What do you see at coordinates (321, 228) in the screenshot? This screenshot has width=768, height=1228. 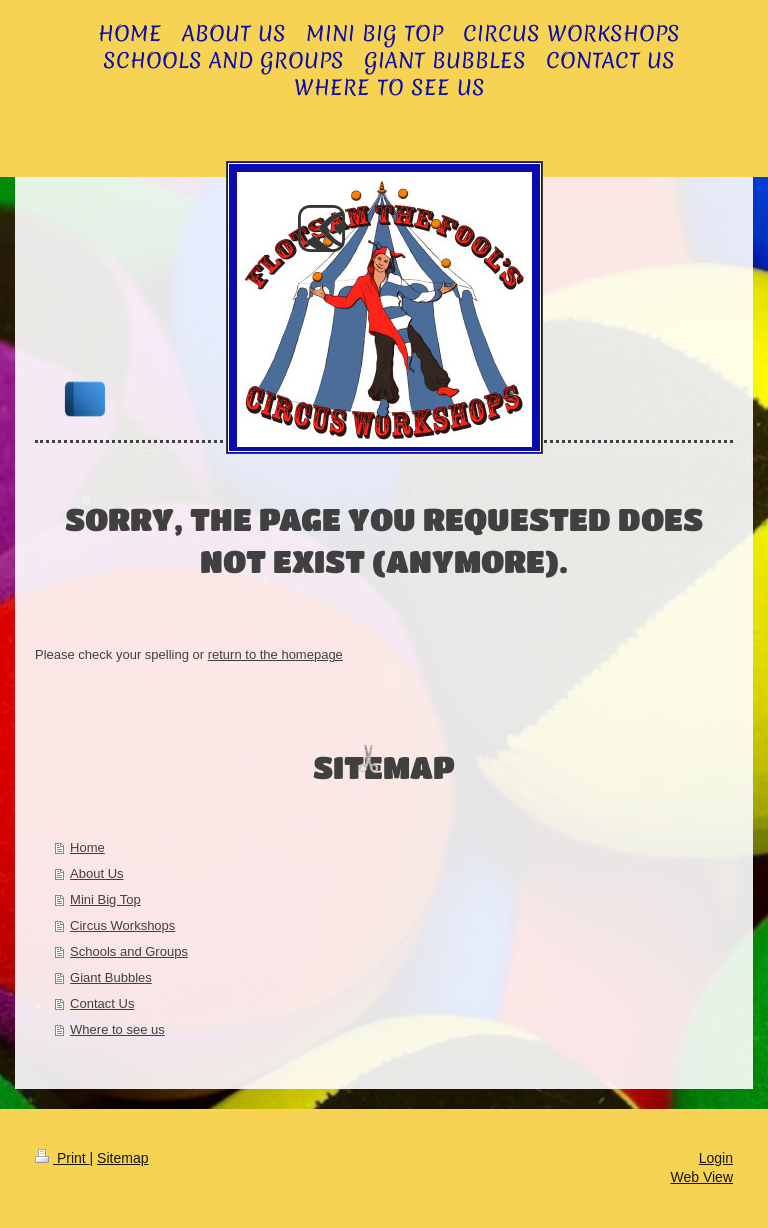 I see `open gwe (gpu widget extension) settings` at bounding box center [321, 228].